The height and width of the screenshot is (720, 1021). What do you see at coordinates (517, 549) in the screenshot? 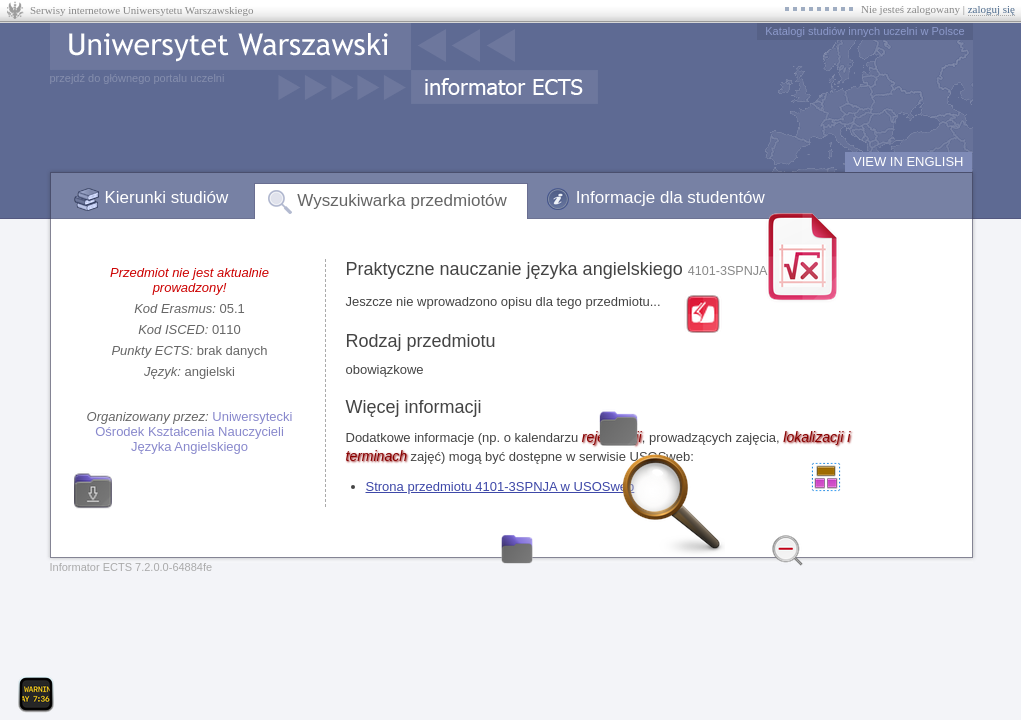
I see `drop files here to add to folder` at bounding box center [517, 549].